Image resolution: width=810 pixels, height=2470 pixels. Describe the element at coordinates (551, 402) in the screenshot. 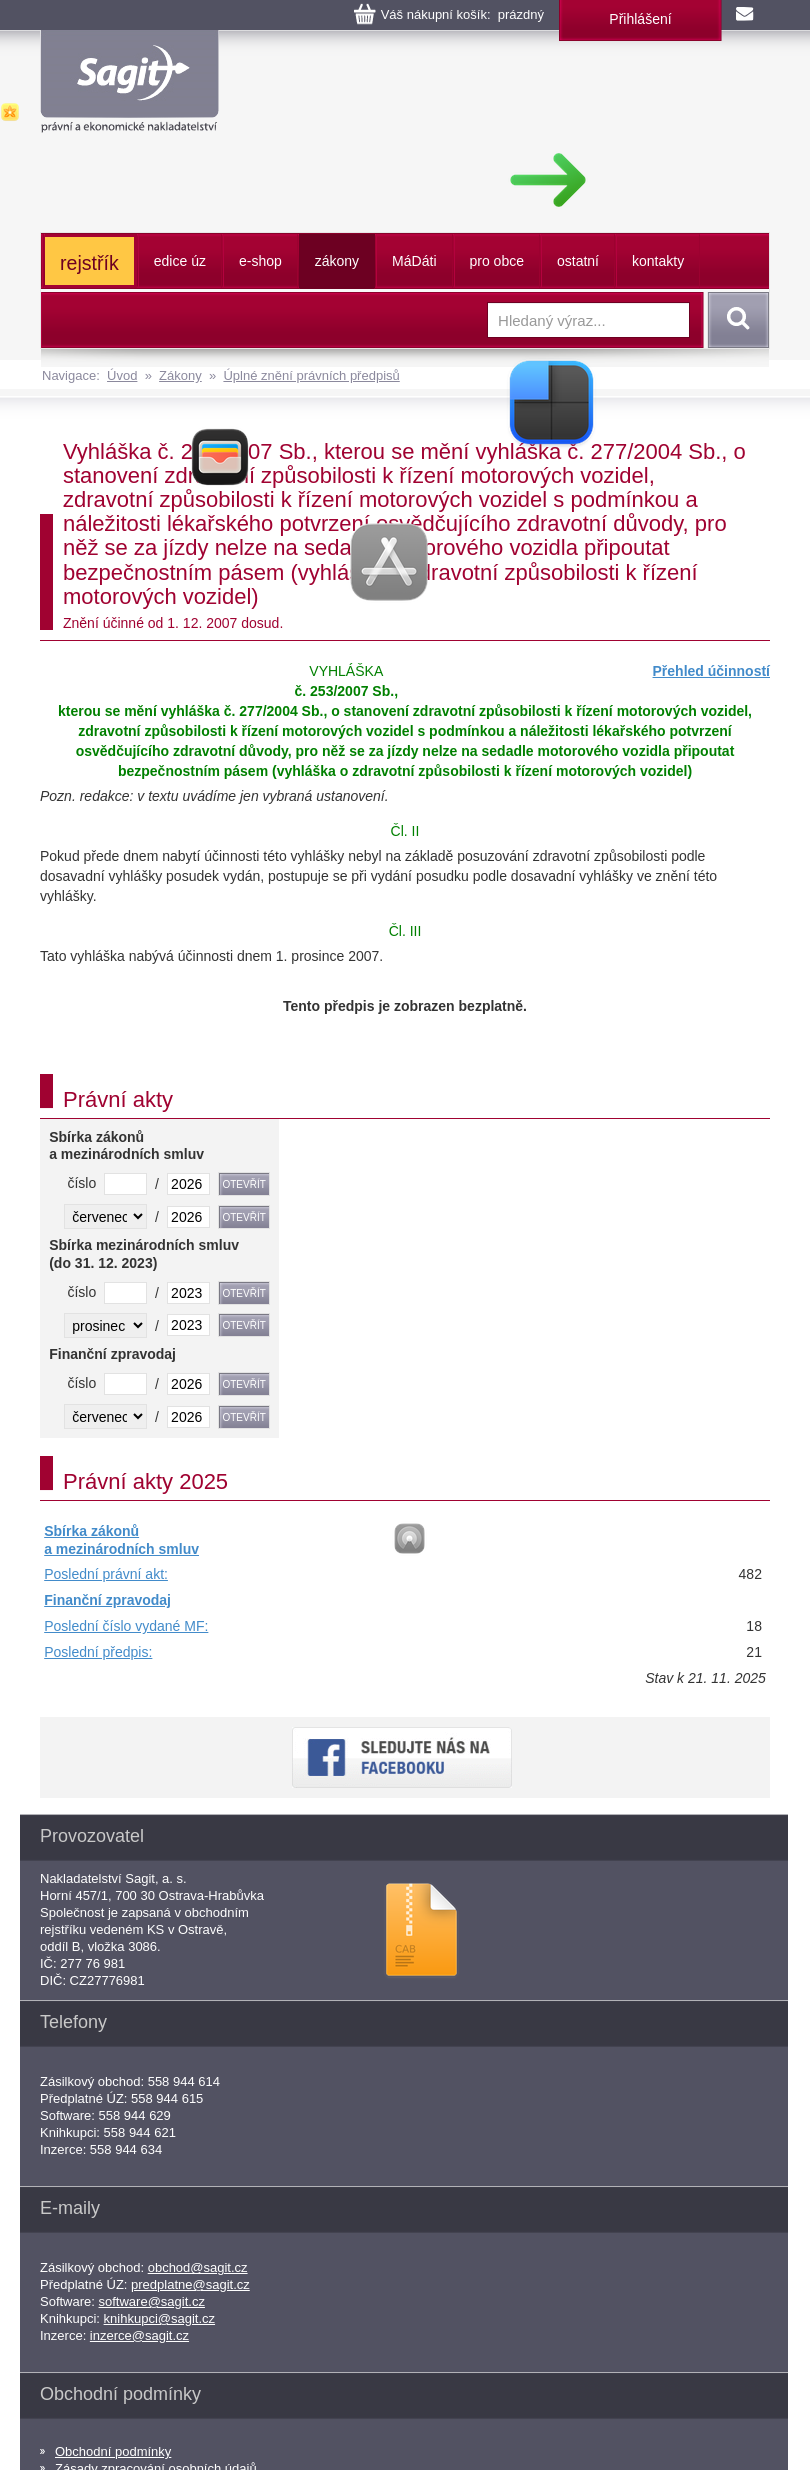

I see `switch between virtual desktops or workspaces` at that location.